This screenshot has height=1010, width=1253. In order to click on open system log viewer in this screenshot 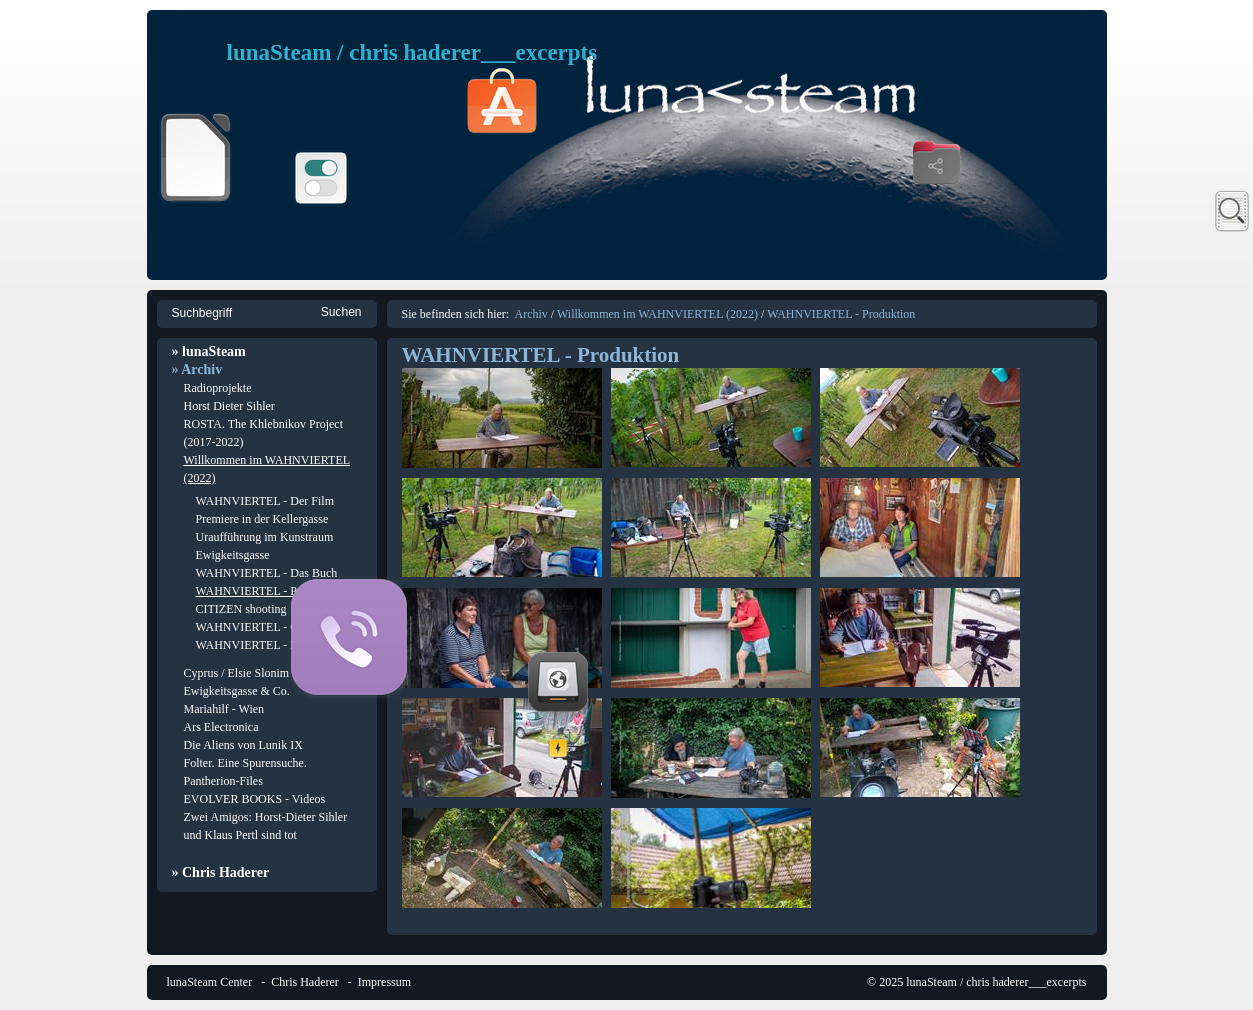, I will do `click(1232, 211)`.